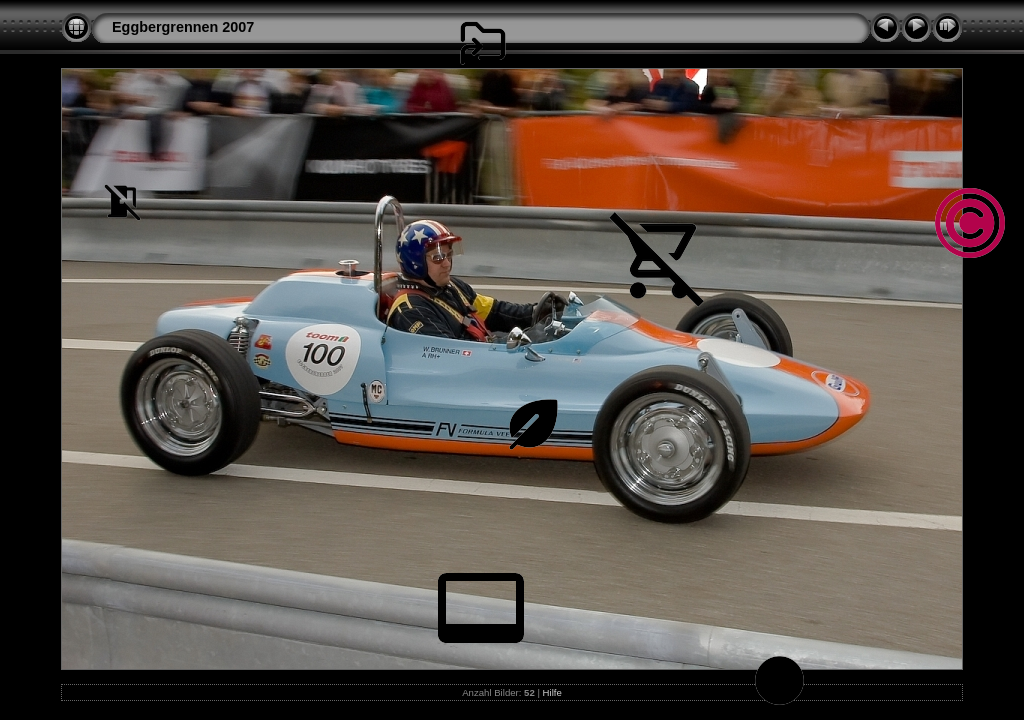 The height and width of the screenshot is (720, 1024). What do you see at coordinates (123, 201) in the screenshot?
I see `no meeting room available` at bounding box center [123, 201].